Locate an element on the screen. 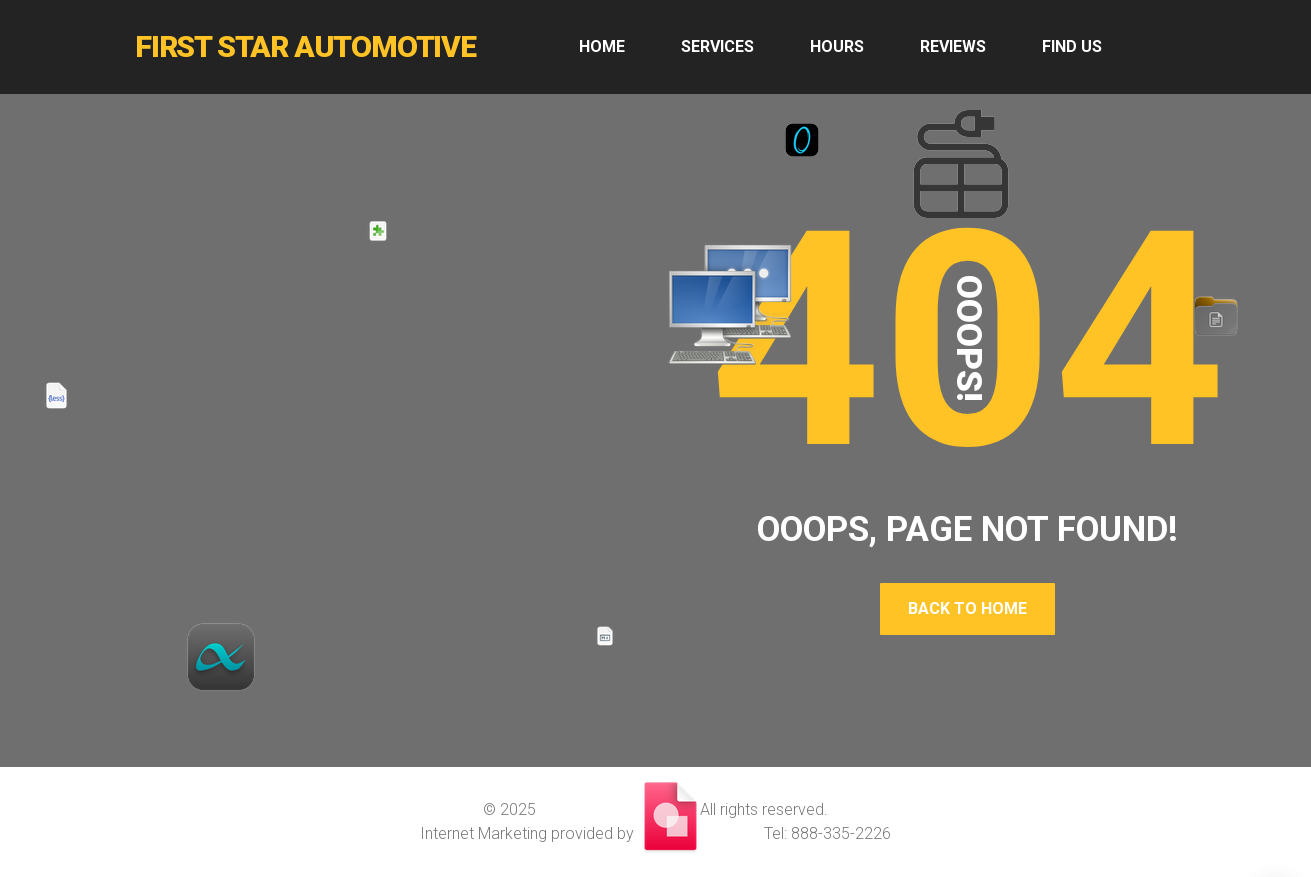 The image size is (1311, 877). a LESS stylesheet file is located at coordinates (56, 395).